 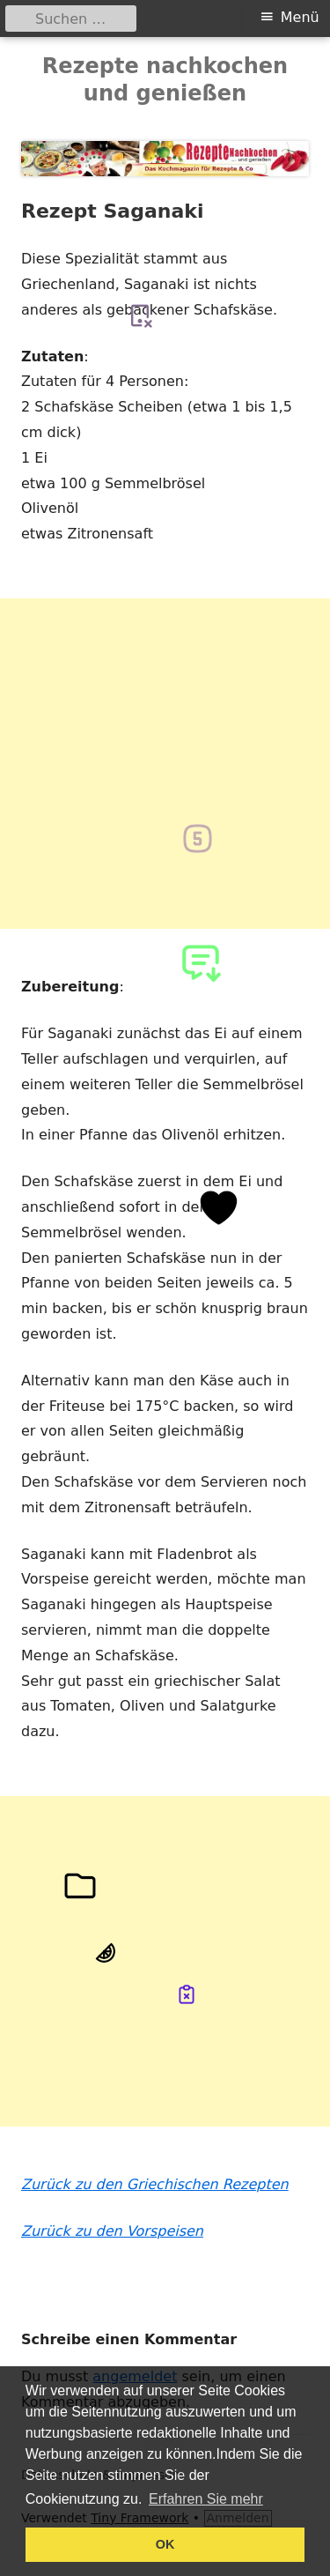 What do you see at coordinates (197, 838) in the screenshot?
I see `indicates step 5 in a multi-step process` at bounding box center [197, 838].